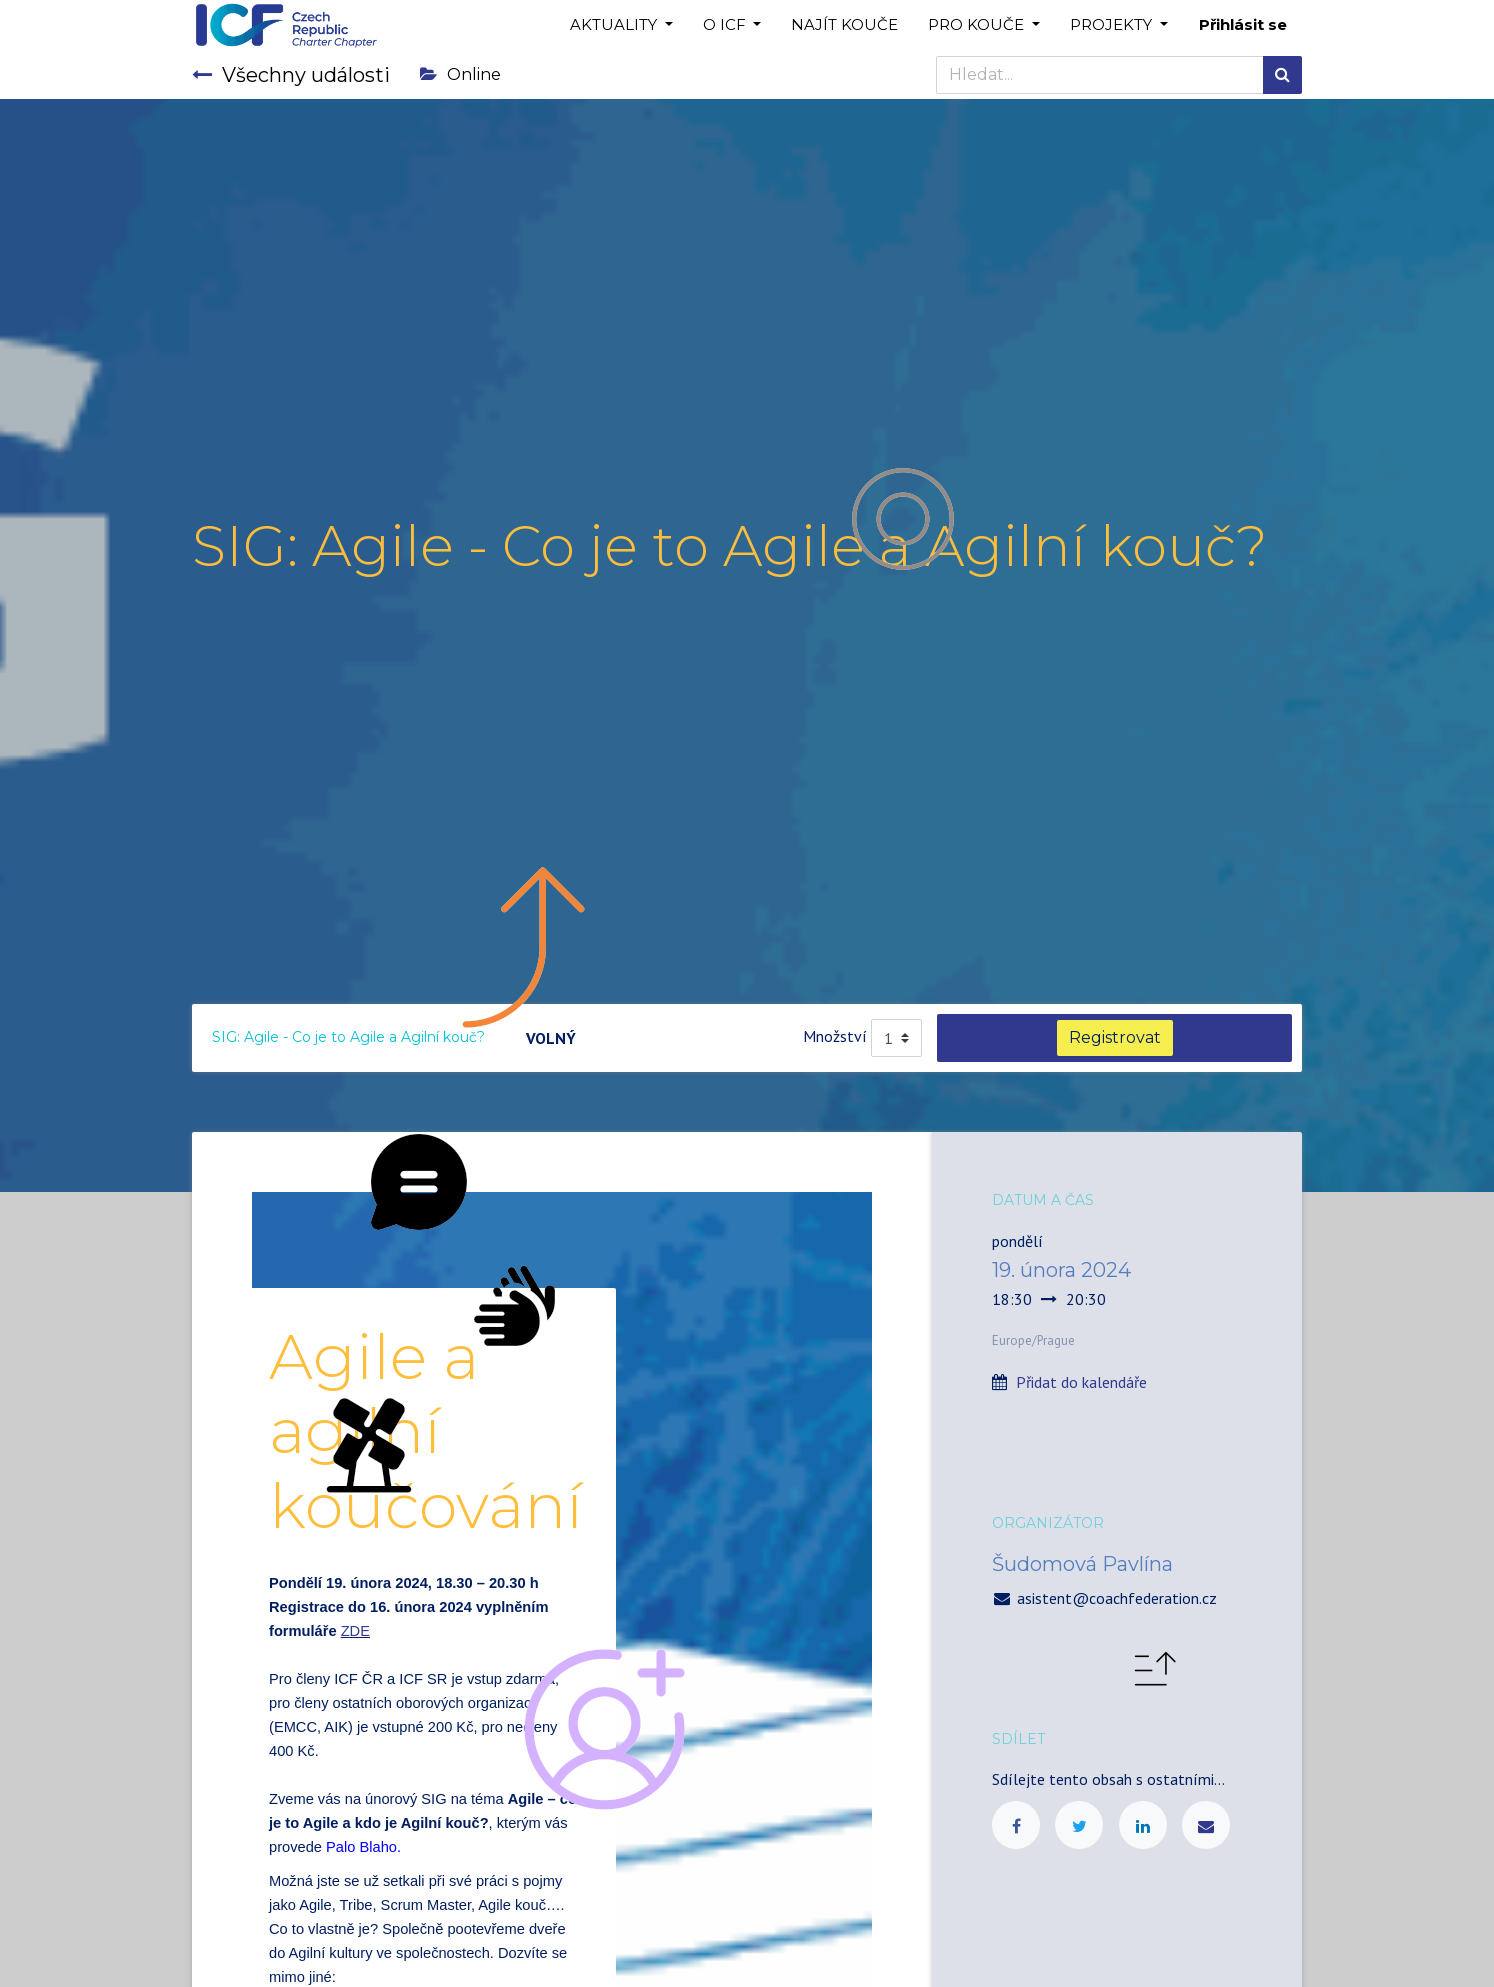 The width and height of the screenshot is (1494, 1987). I want to click on sort items in descending order, so click(1153, 1670).